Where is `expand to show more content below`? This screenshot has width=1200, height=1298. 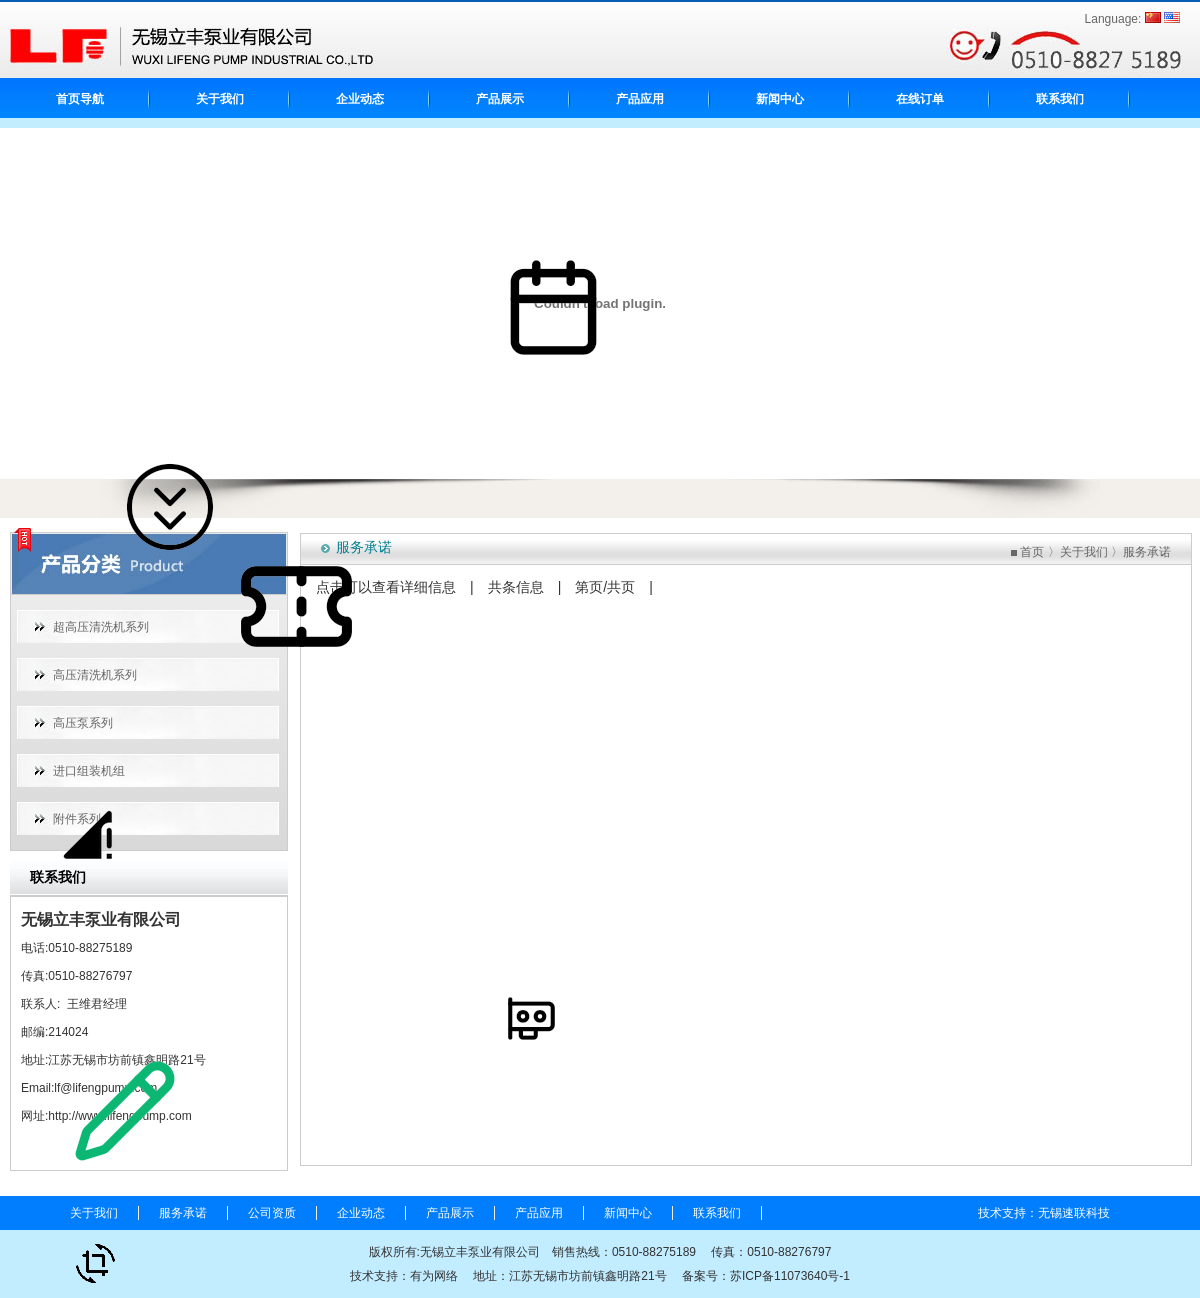
expand to show more content below is located at coordinates (170, 507).